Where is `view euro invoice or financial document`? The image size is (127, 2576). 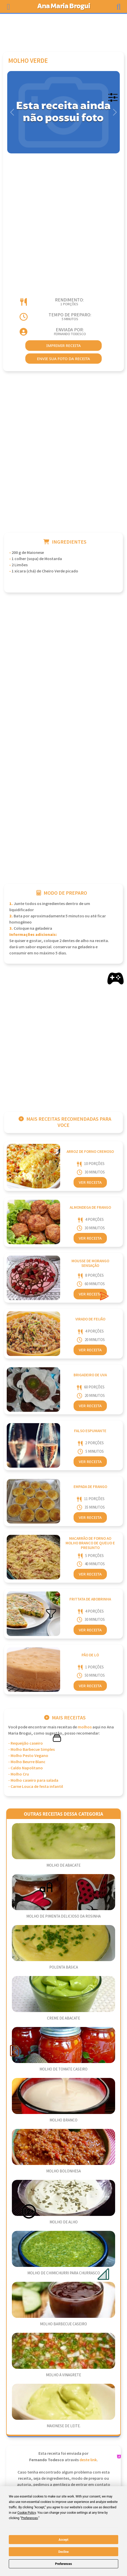
view euro invoice or financial document is located at coordinates (14, 2051).